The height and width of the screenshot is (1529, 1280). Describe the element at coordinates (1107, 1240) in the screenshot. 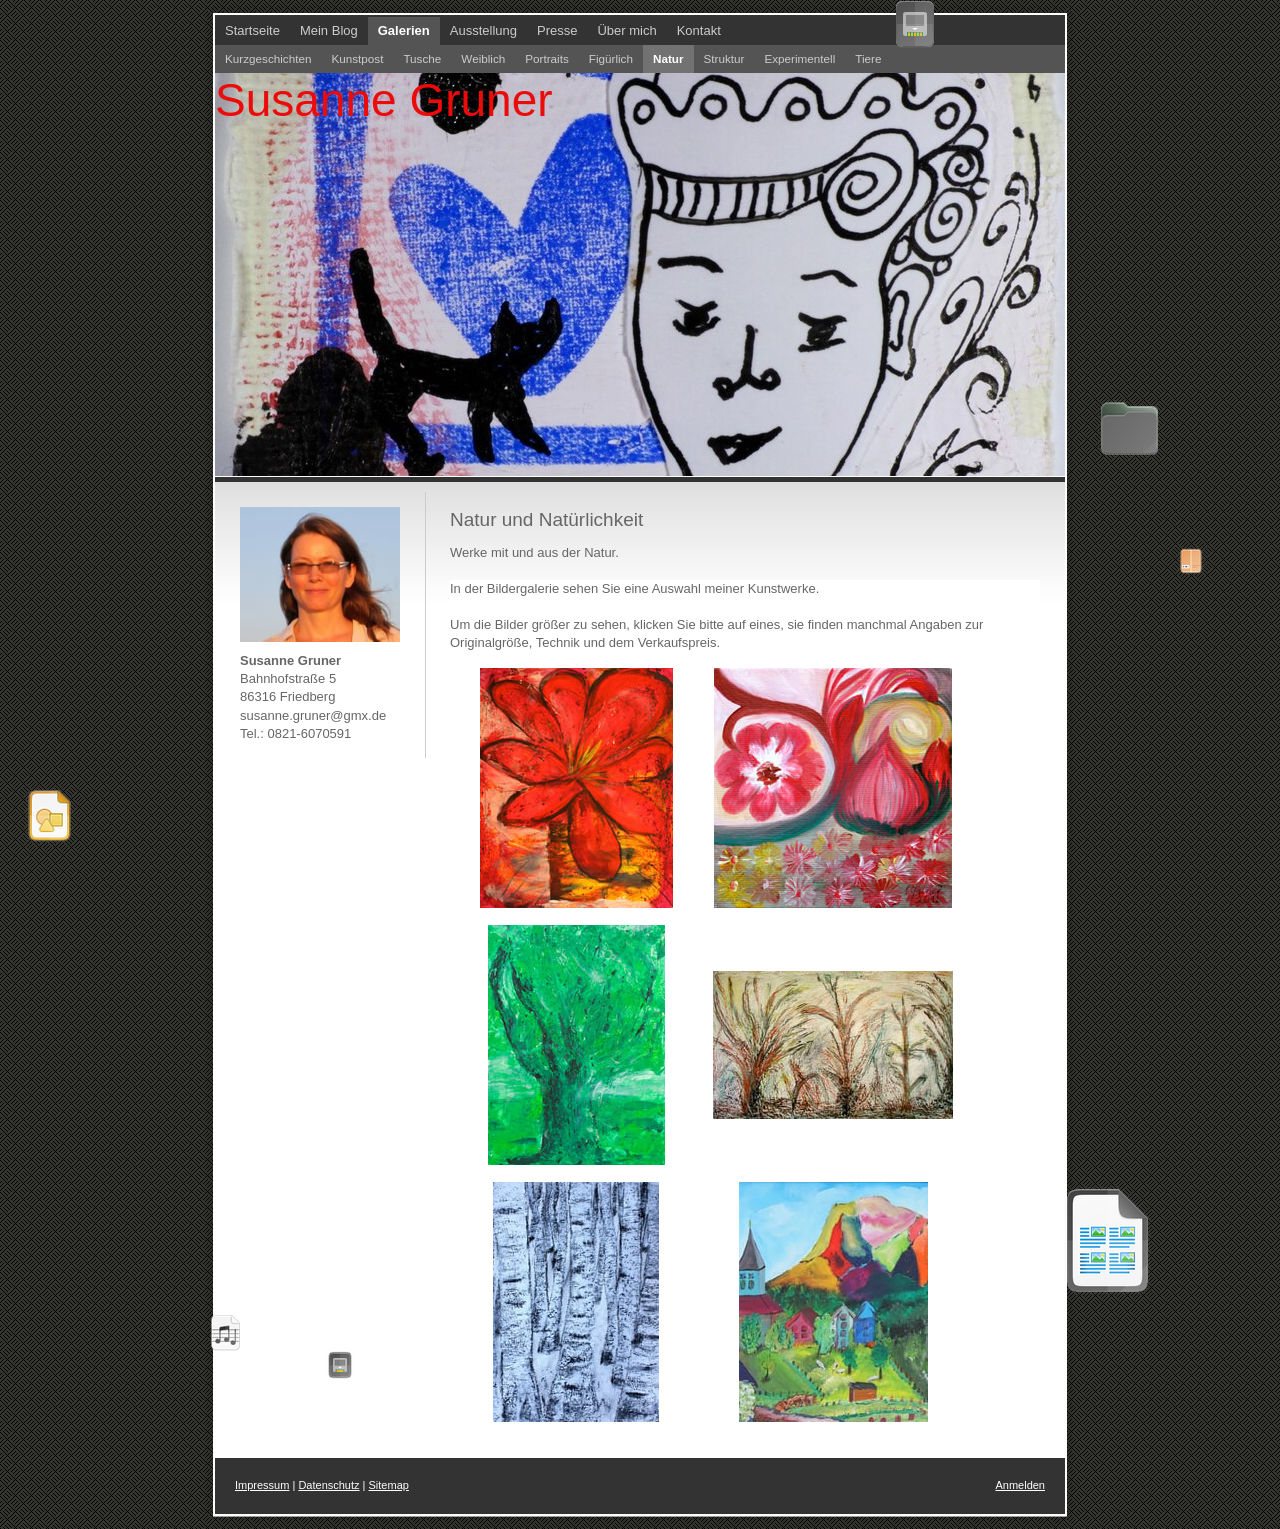

I see `libreoffice master document file type` at that location.